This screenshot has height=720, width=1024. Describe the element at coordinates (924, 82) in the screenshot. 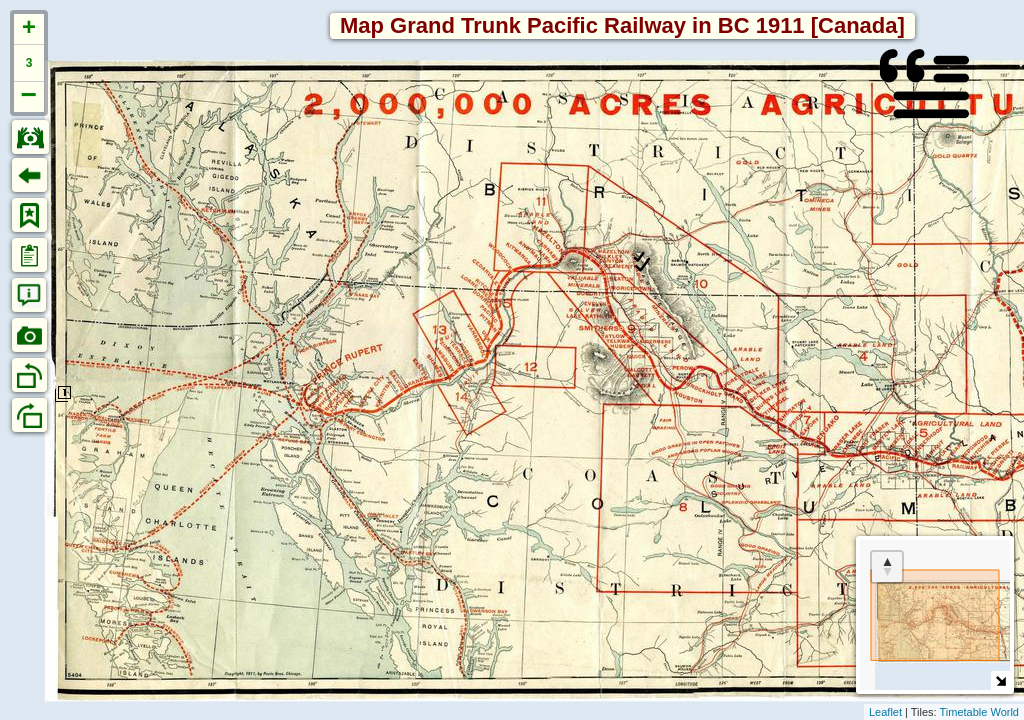

I see `insert a blockquote` at that location.